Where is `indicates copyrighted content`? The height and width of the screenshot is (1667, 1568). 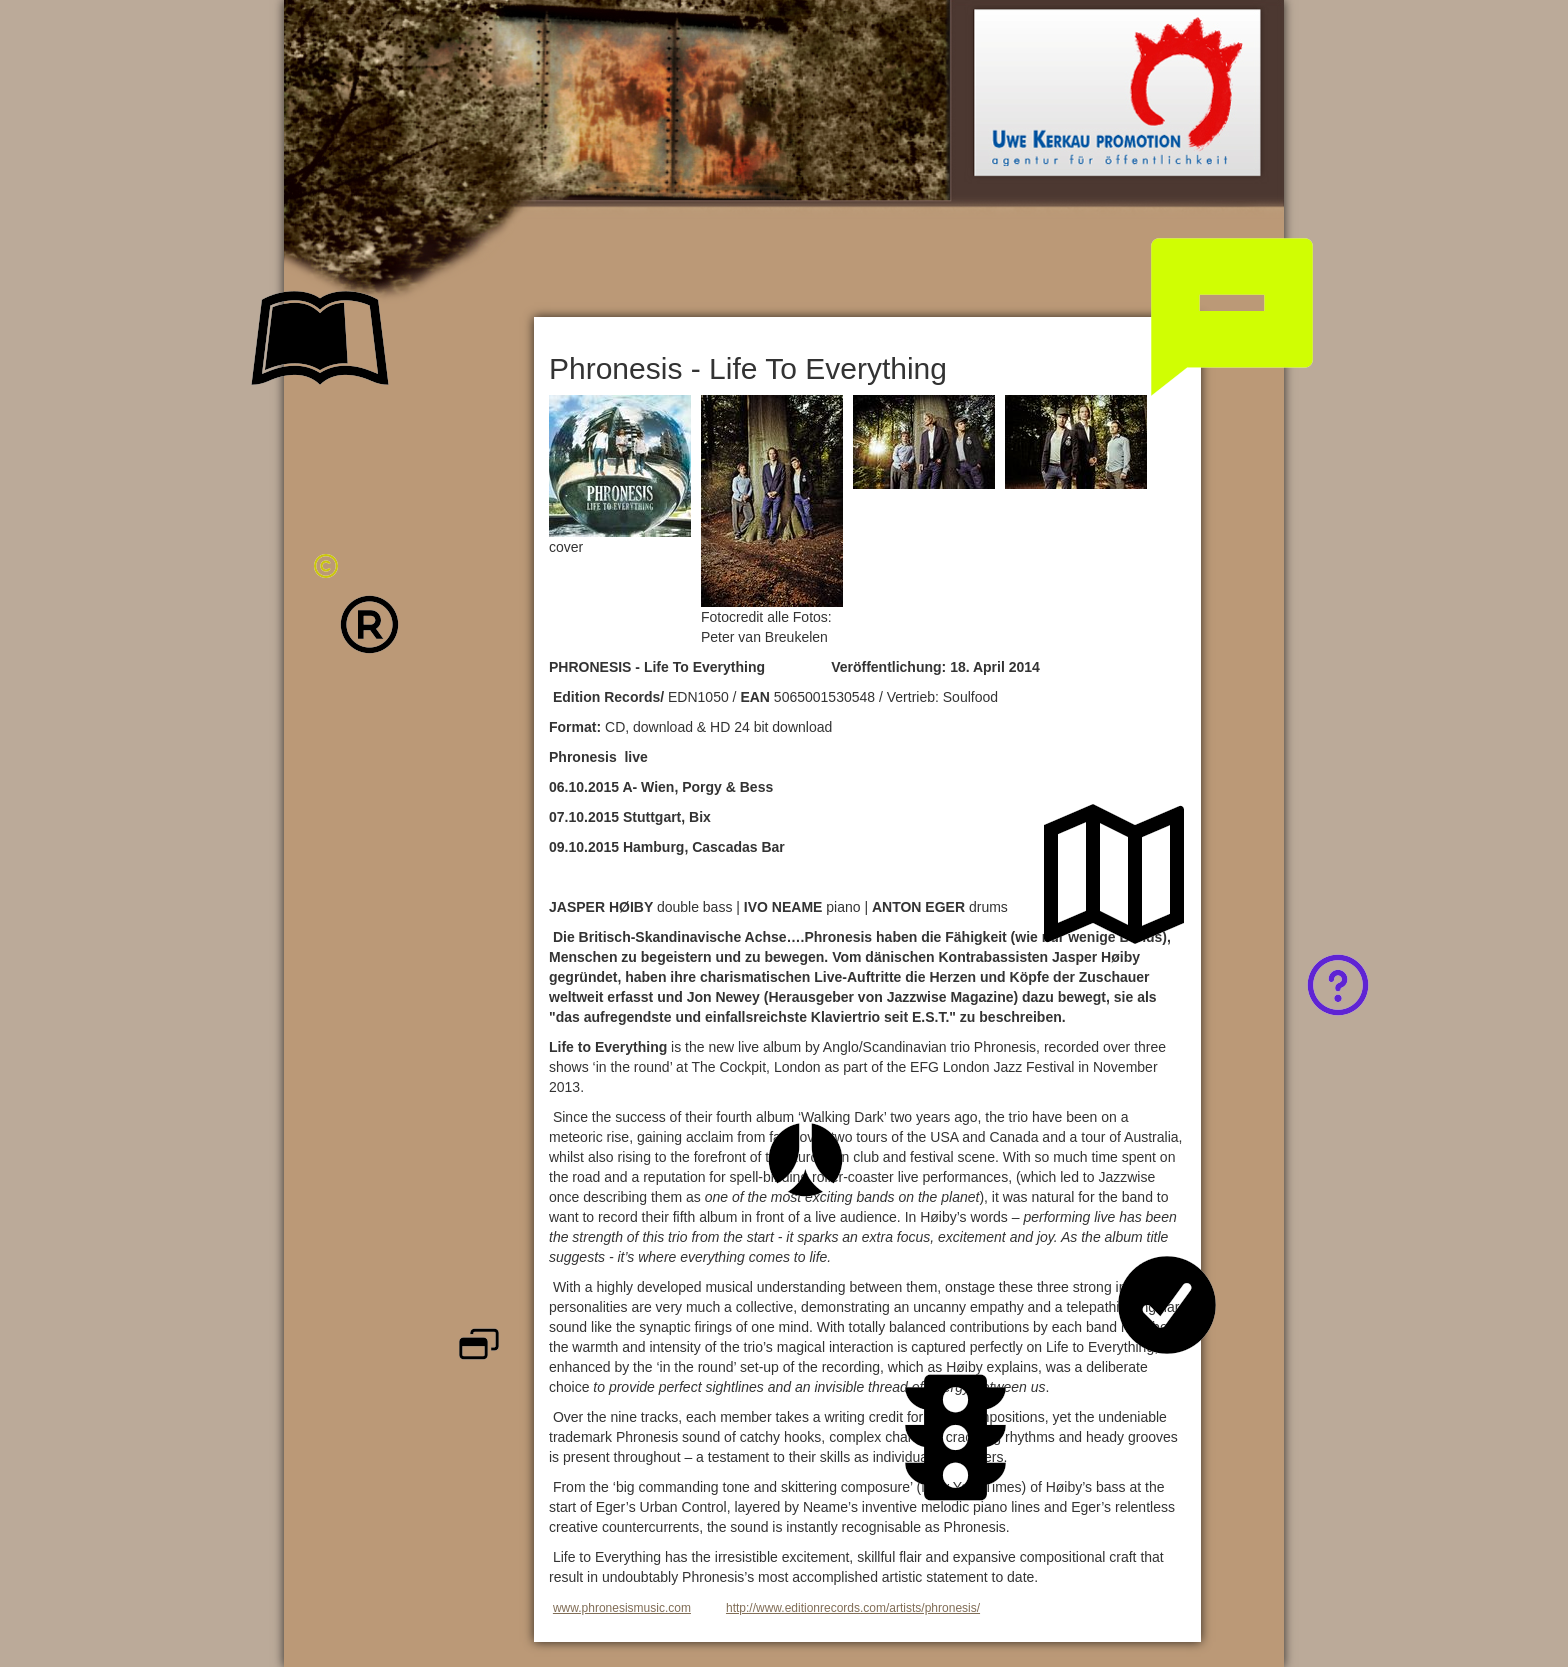 indicates copyrighted content is located at coordinates (326, 566).